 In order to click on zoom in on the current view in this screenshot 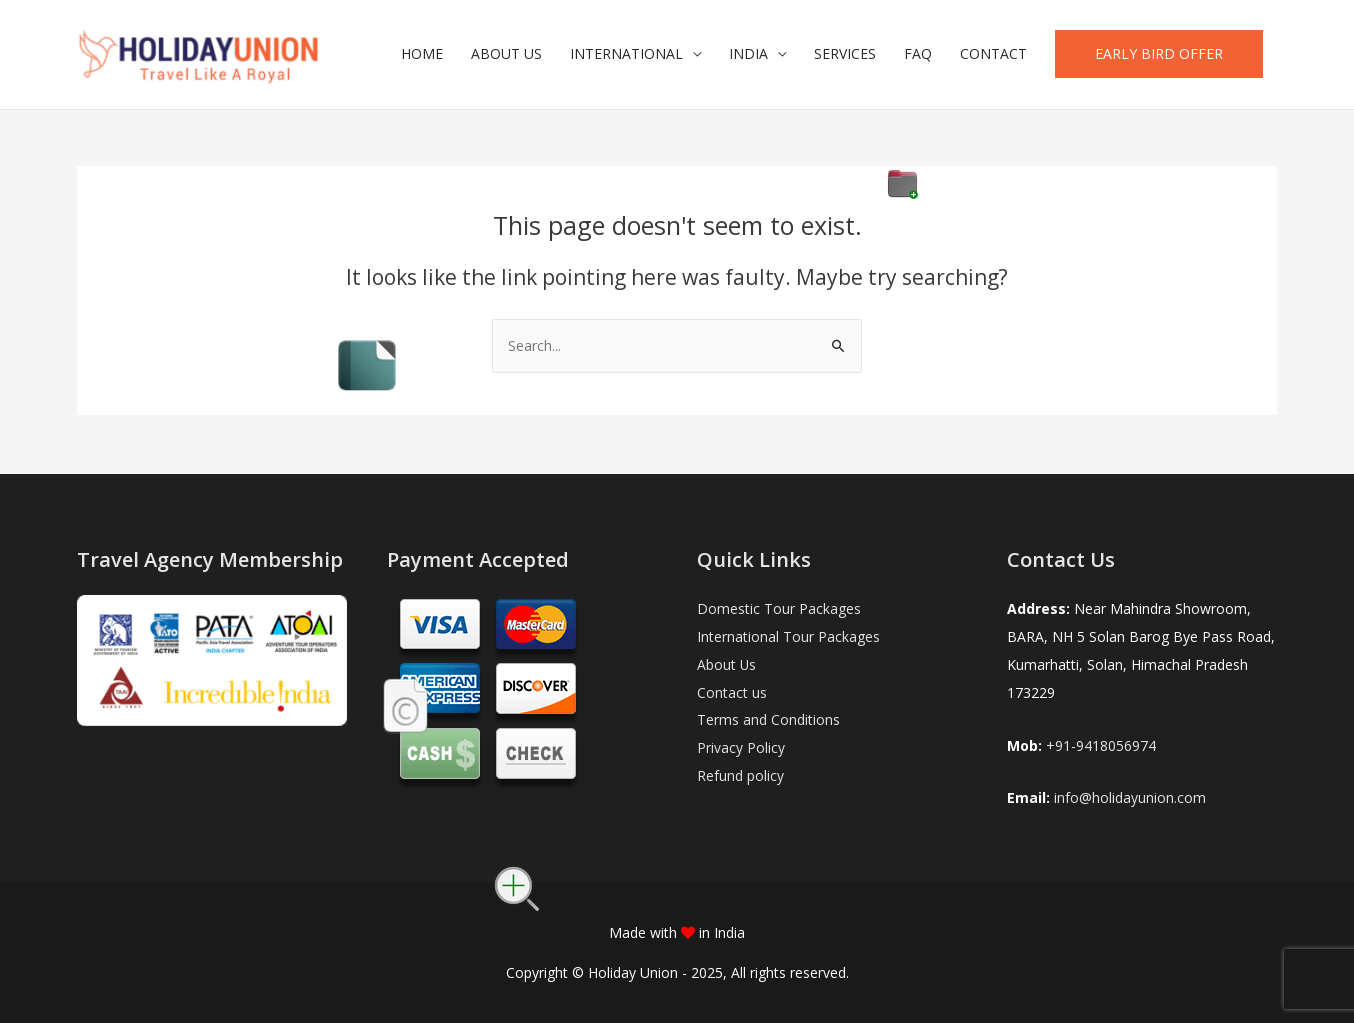, I will do `click(516, 888)`.